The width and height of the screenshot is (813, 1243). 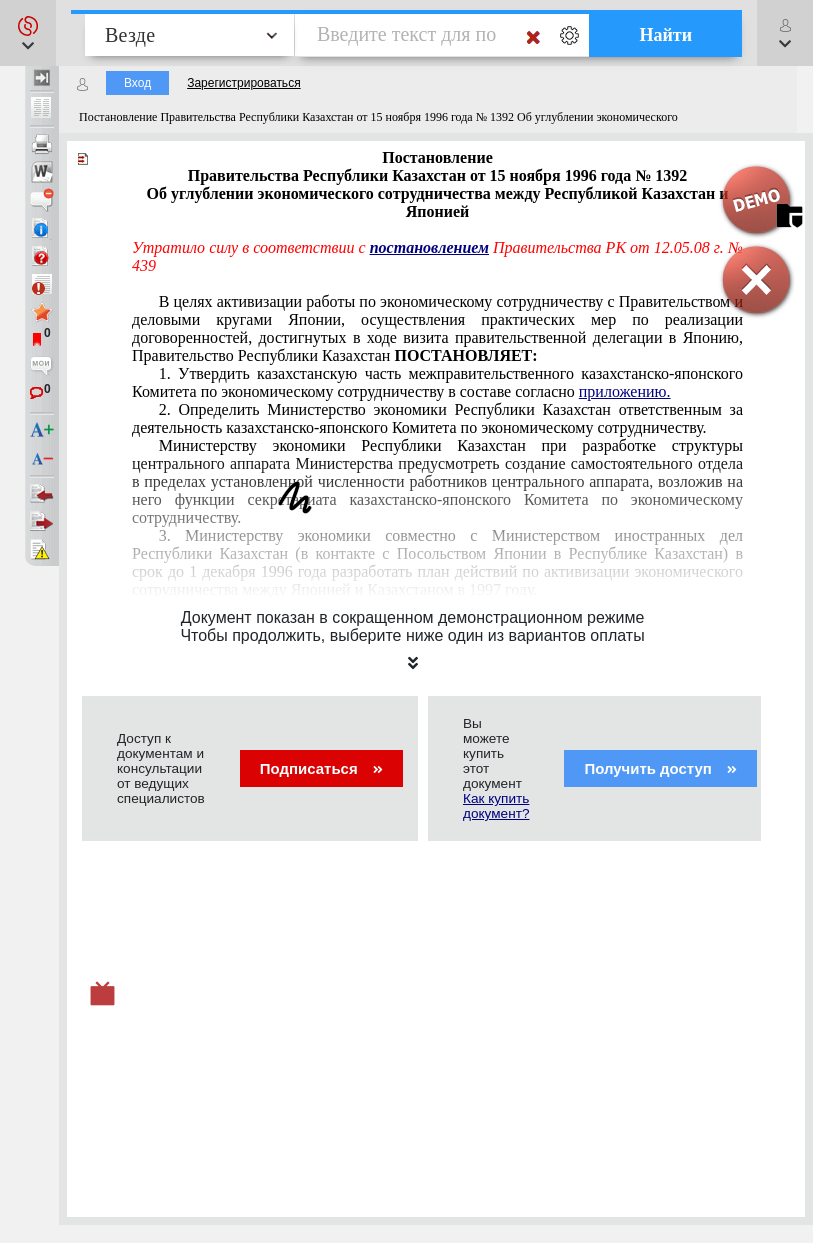 What do you see at coordinates (102, 994) in the screenshot?
I see `open tv or video streaming app` at bounding box center [102, 994].